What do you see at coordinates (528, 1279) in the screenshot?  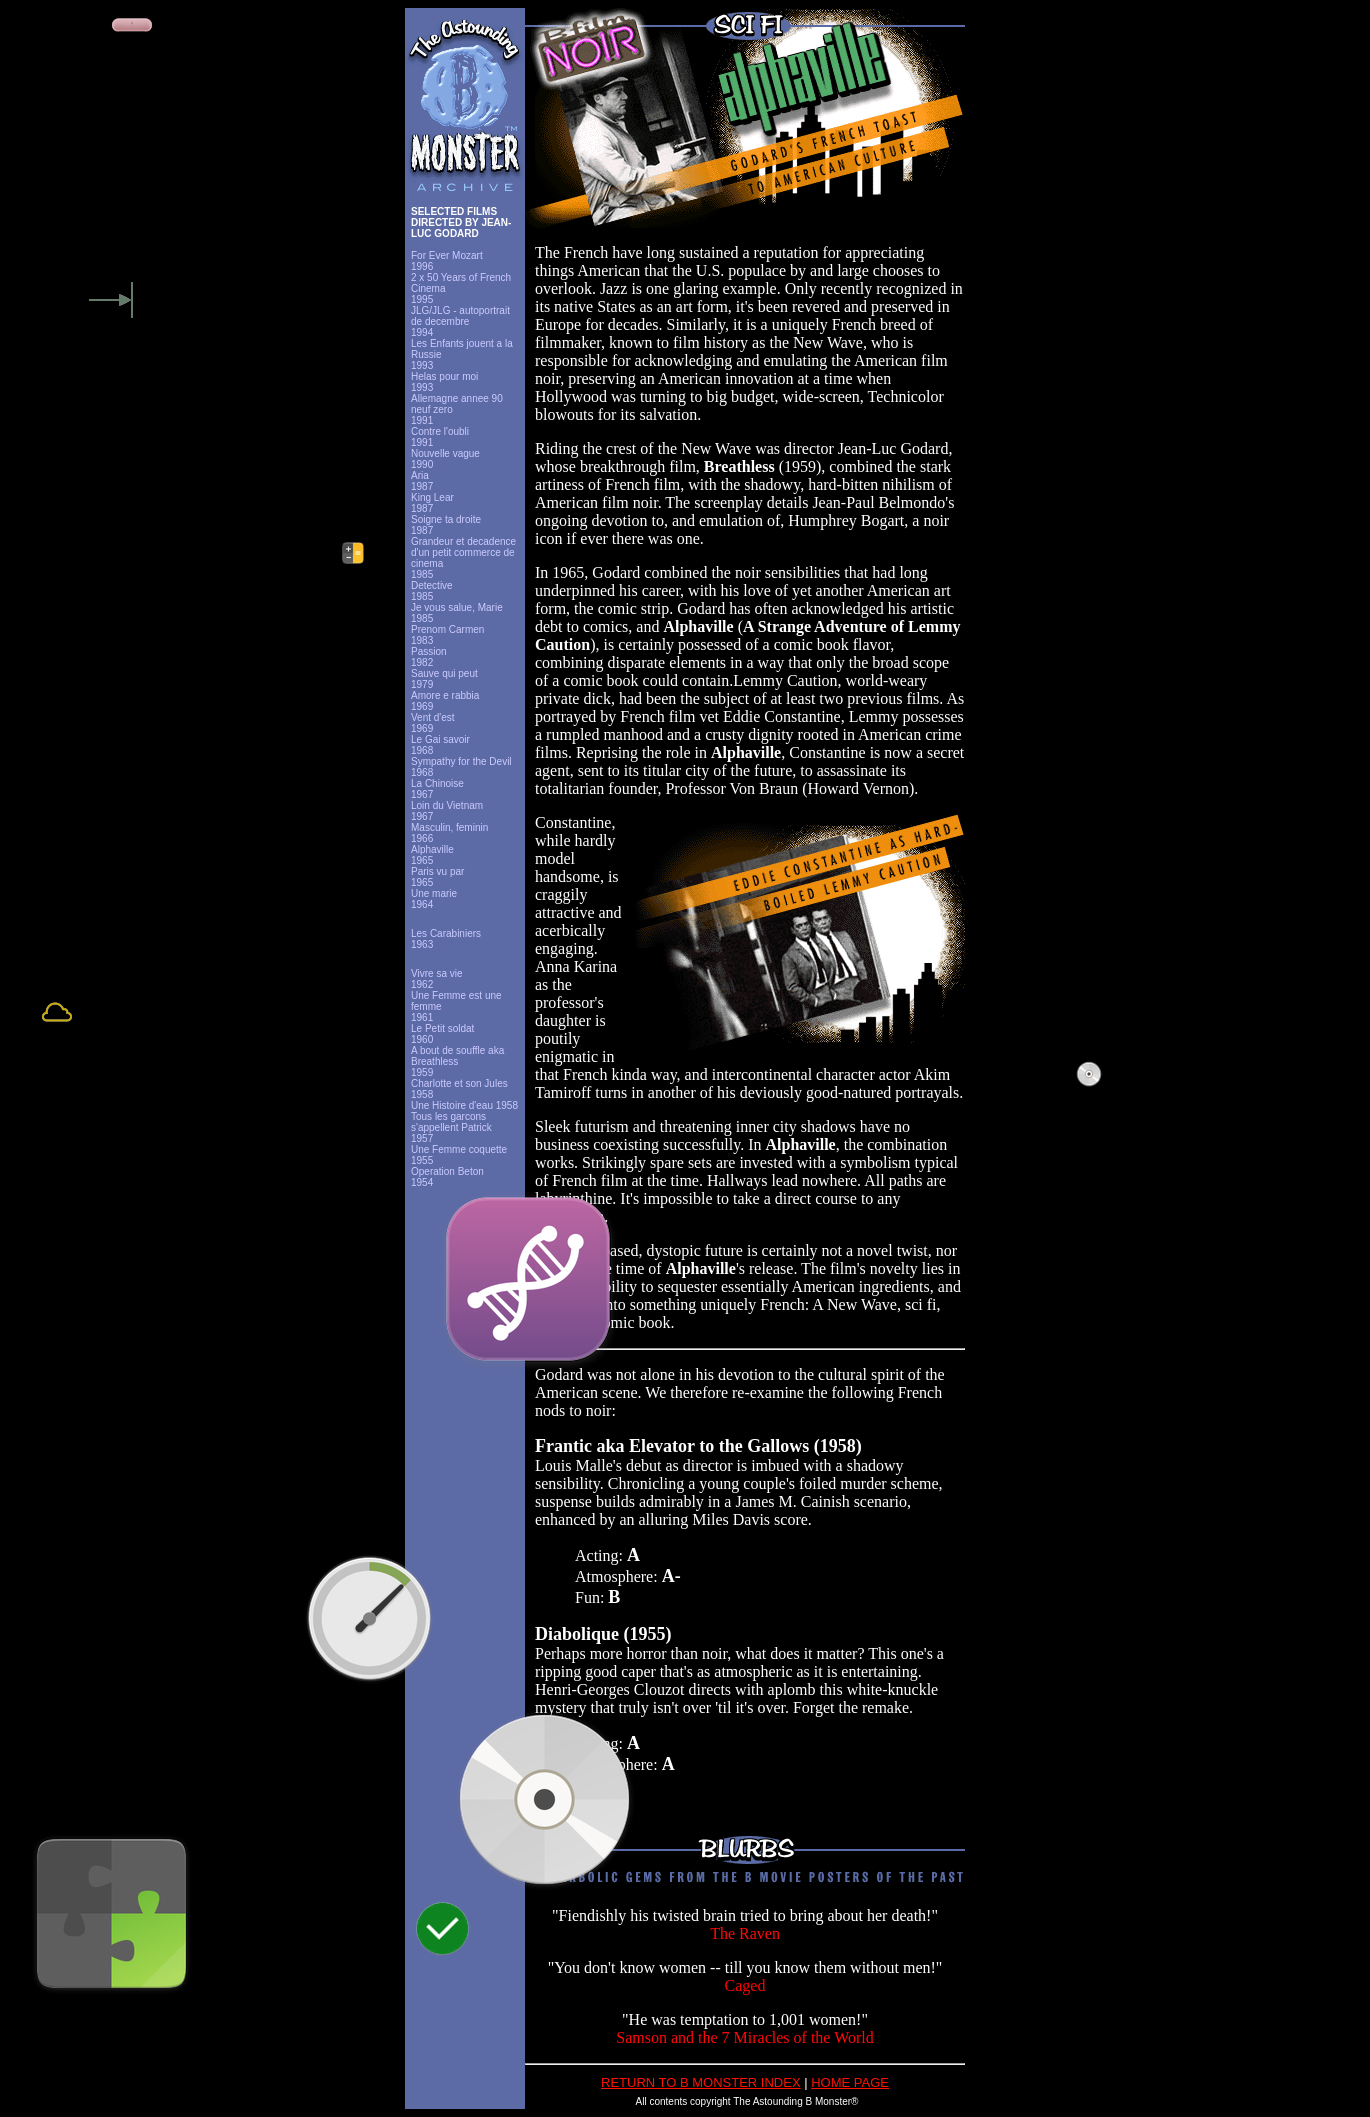 I see `open science and education applications` at bounding box center [528, 1279].